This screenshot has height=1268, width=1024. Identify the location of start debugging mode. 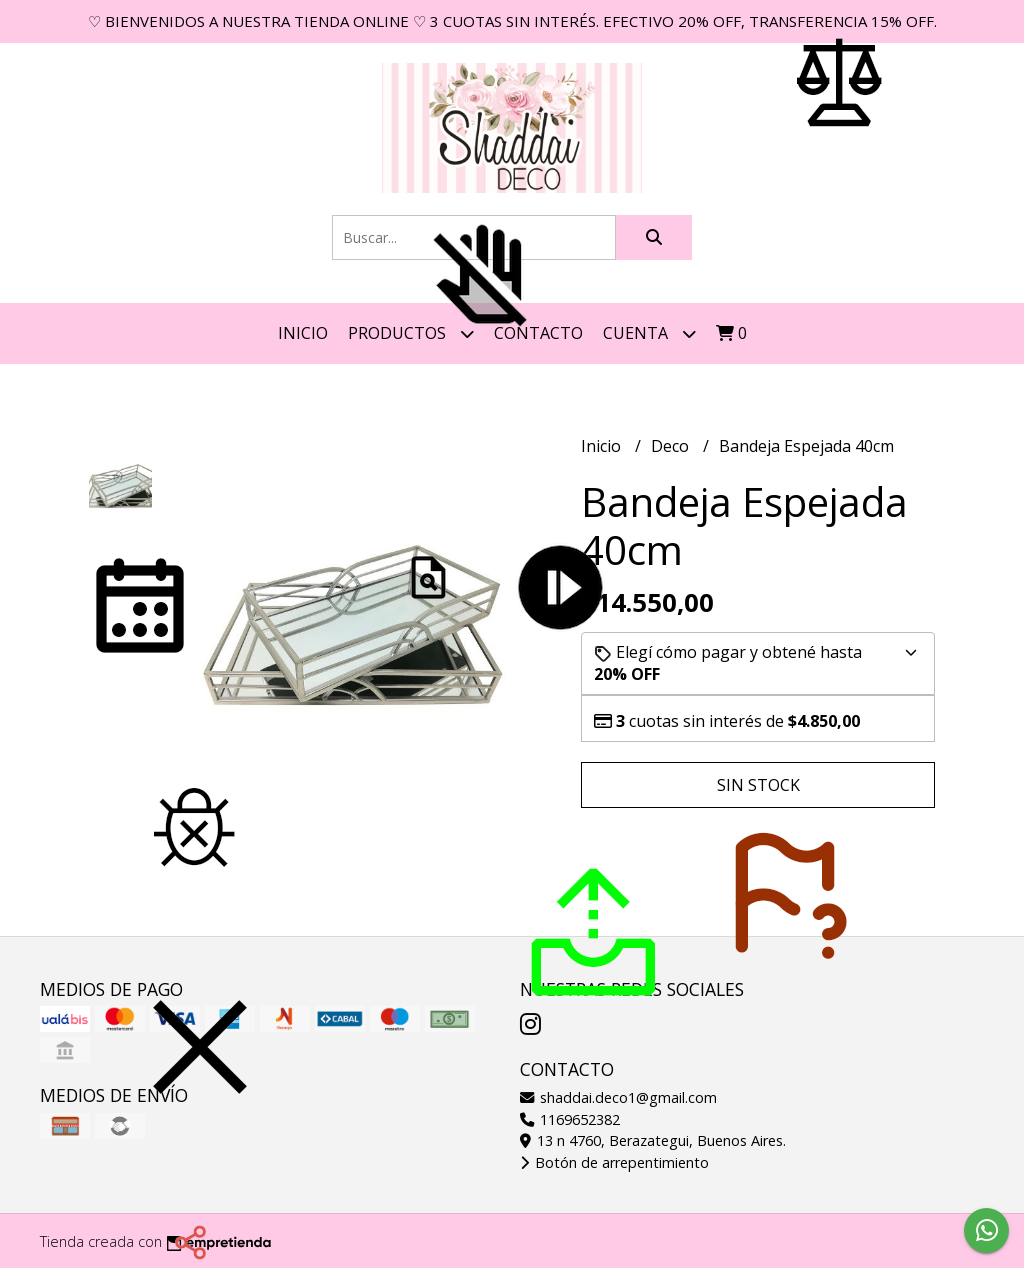
(194, 828).